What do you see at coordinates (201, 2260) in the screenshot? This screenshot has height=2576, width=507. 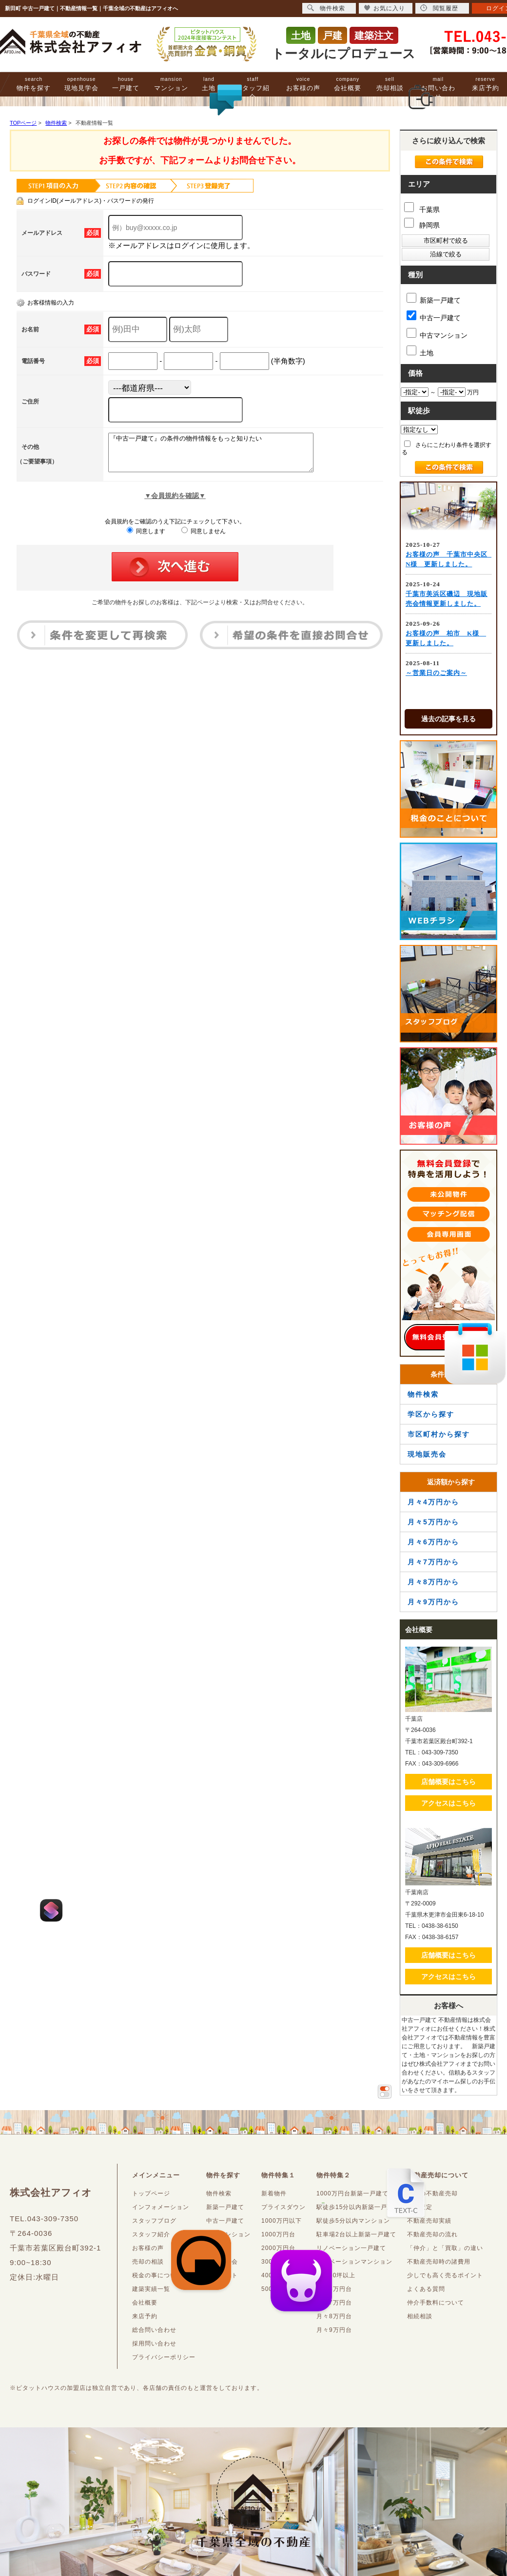 I see `launch the Black Mesa game application` at bounding box center [201, 2260].